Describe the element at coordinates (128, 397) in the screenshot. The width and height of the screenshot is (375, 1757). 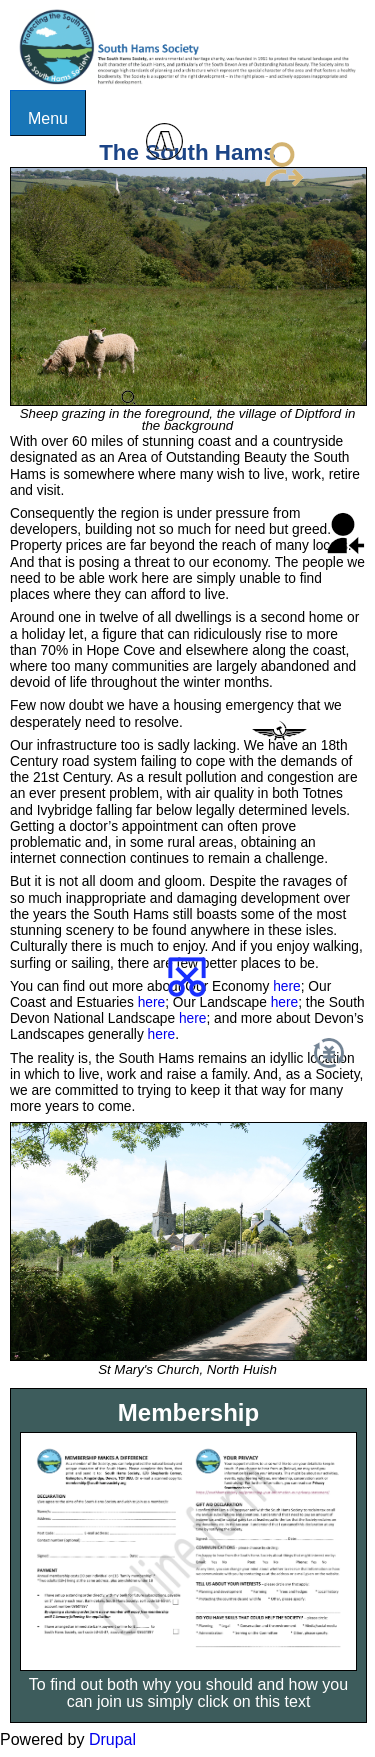
I see `search for content or items` at that location.